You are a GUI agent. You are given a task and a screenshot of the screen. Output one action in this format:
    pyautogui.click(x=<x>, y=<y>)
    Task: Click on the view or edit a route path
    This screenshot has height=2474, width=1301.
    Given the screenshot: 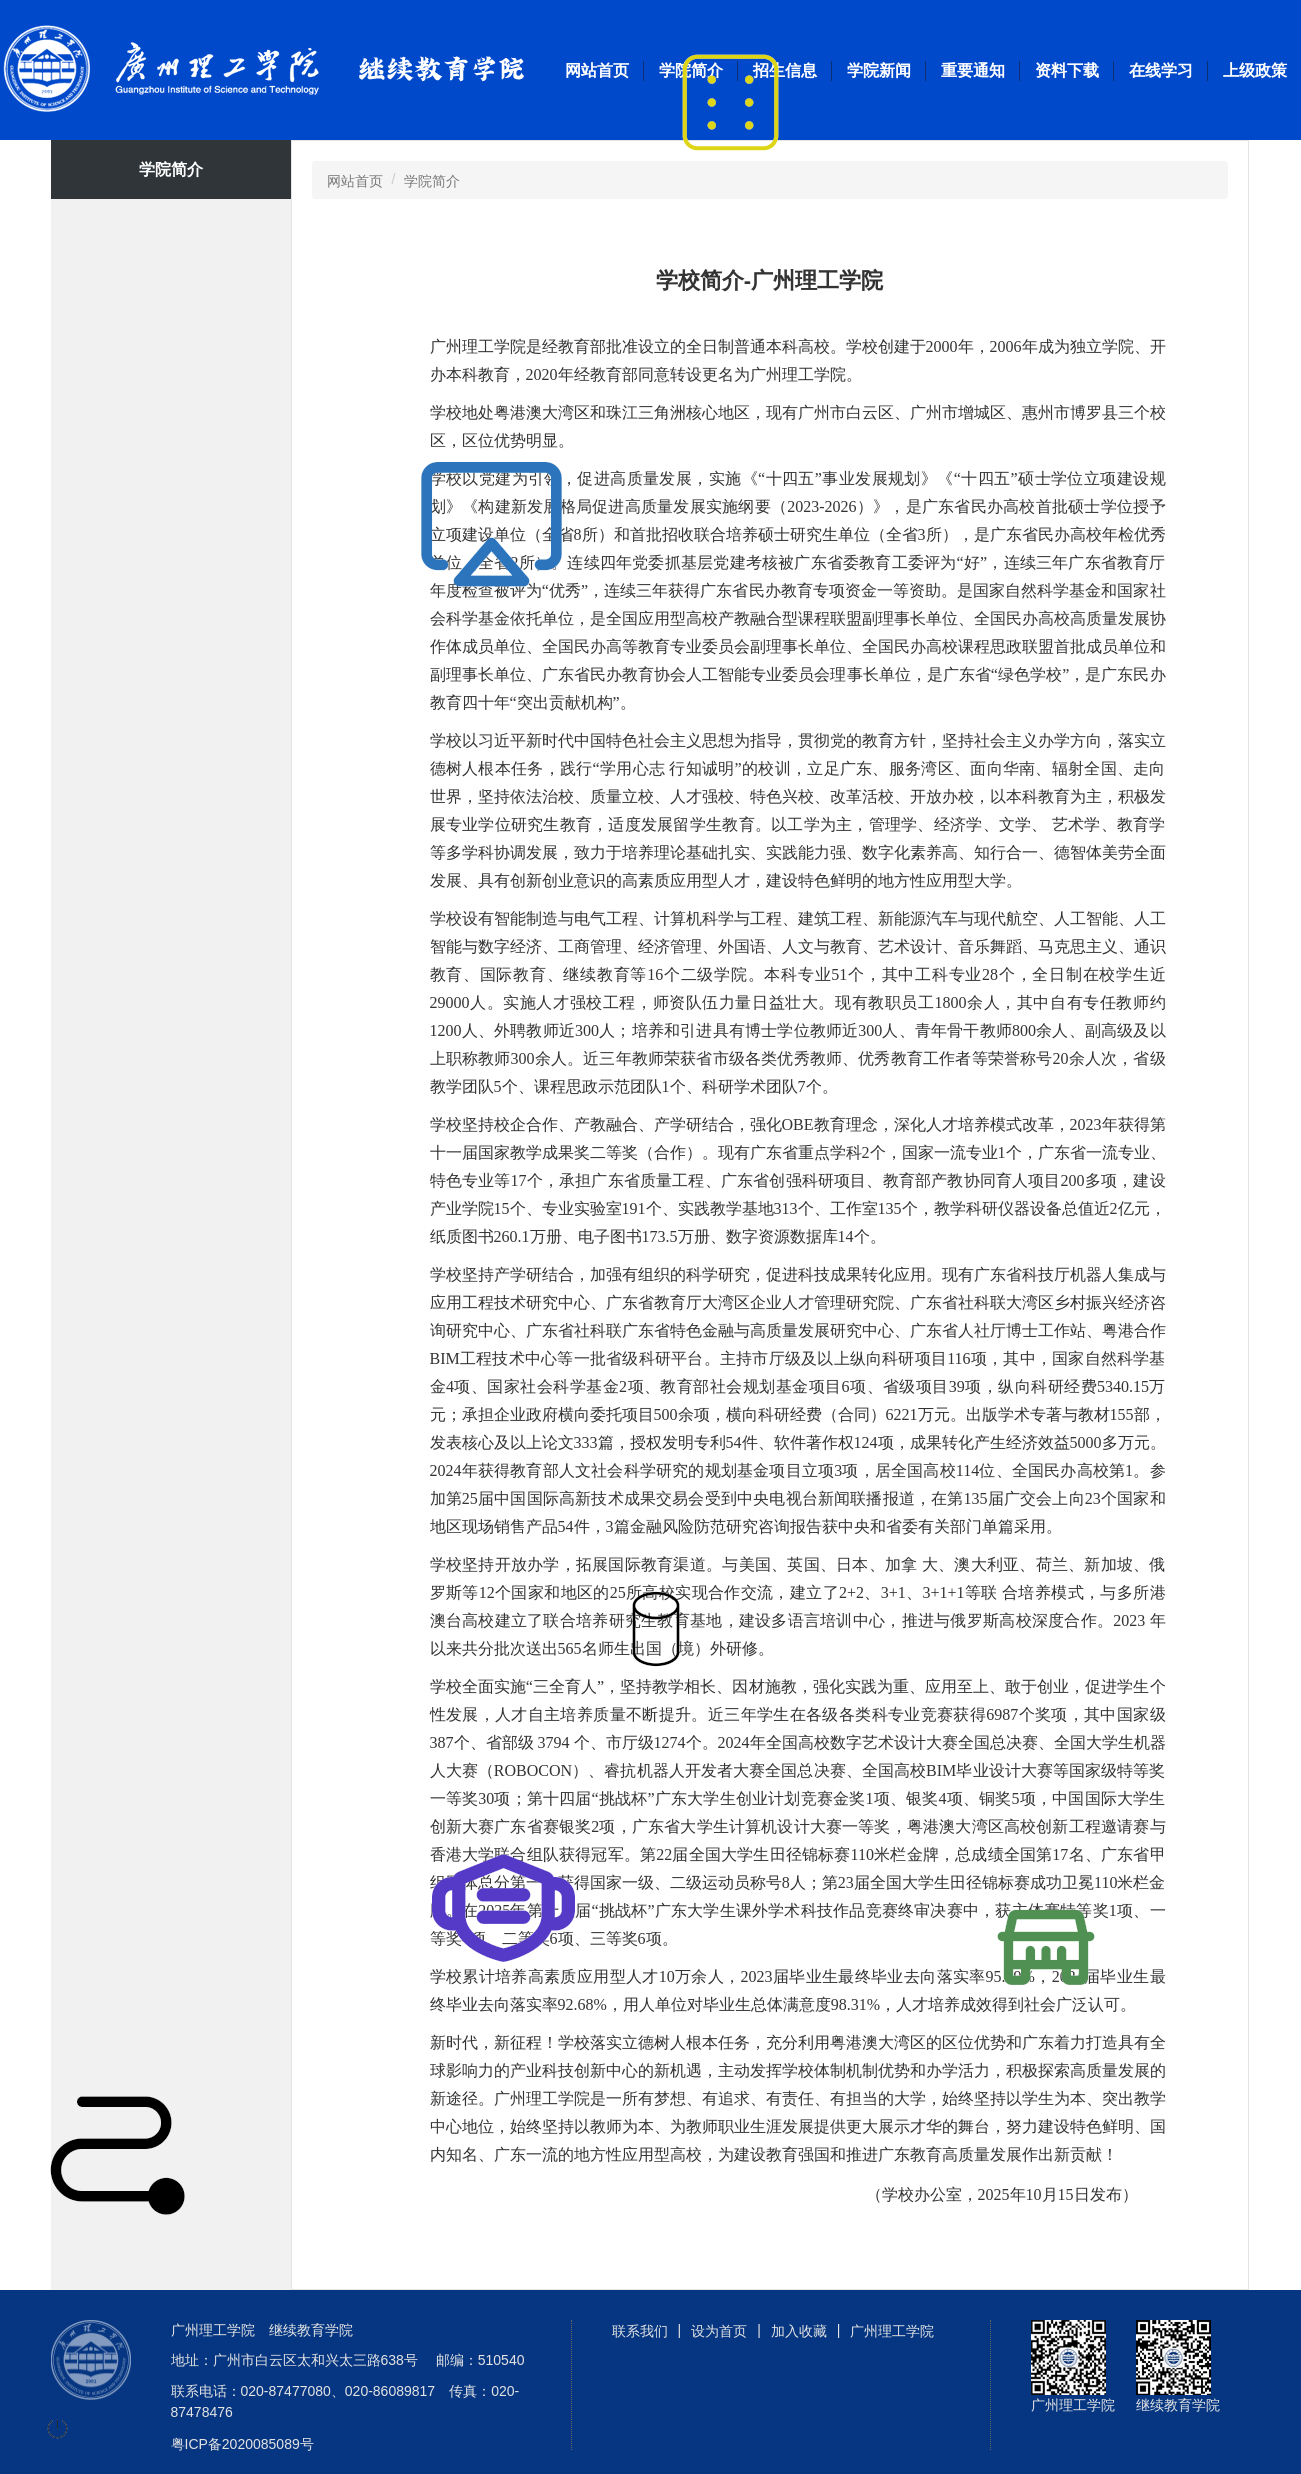 What is the action you would take?
    pyautogui.click(x=119, y=2149)
    